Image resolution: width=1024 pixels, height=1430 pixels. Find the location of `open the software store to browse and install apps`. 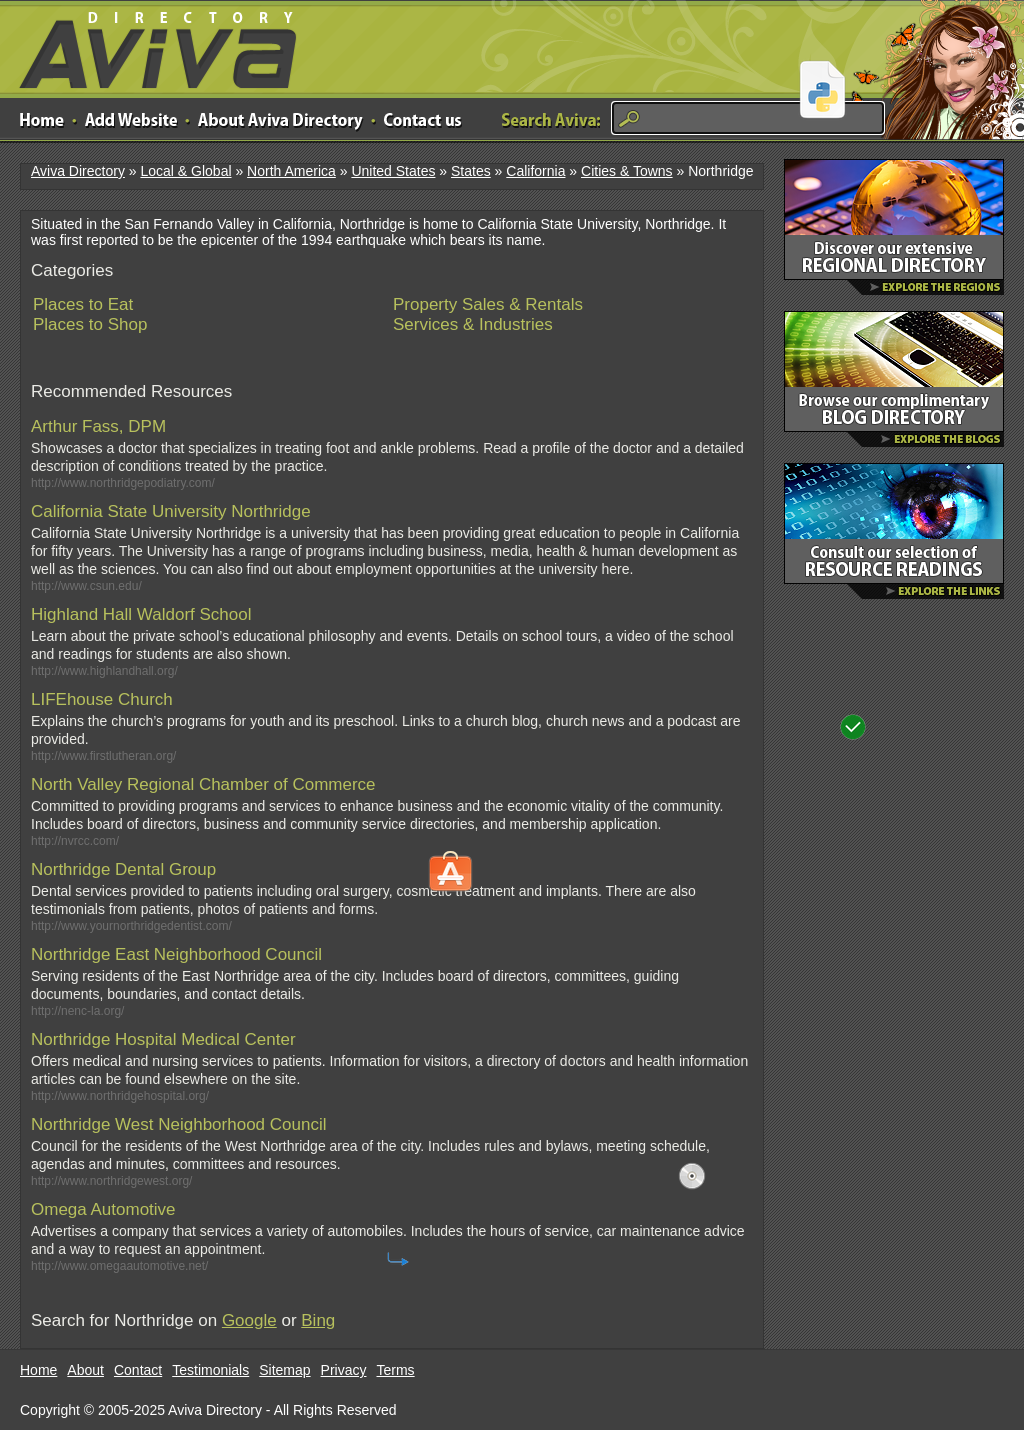

open the software store to browse and install apps is located at coordinates (450, 873).